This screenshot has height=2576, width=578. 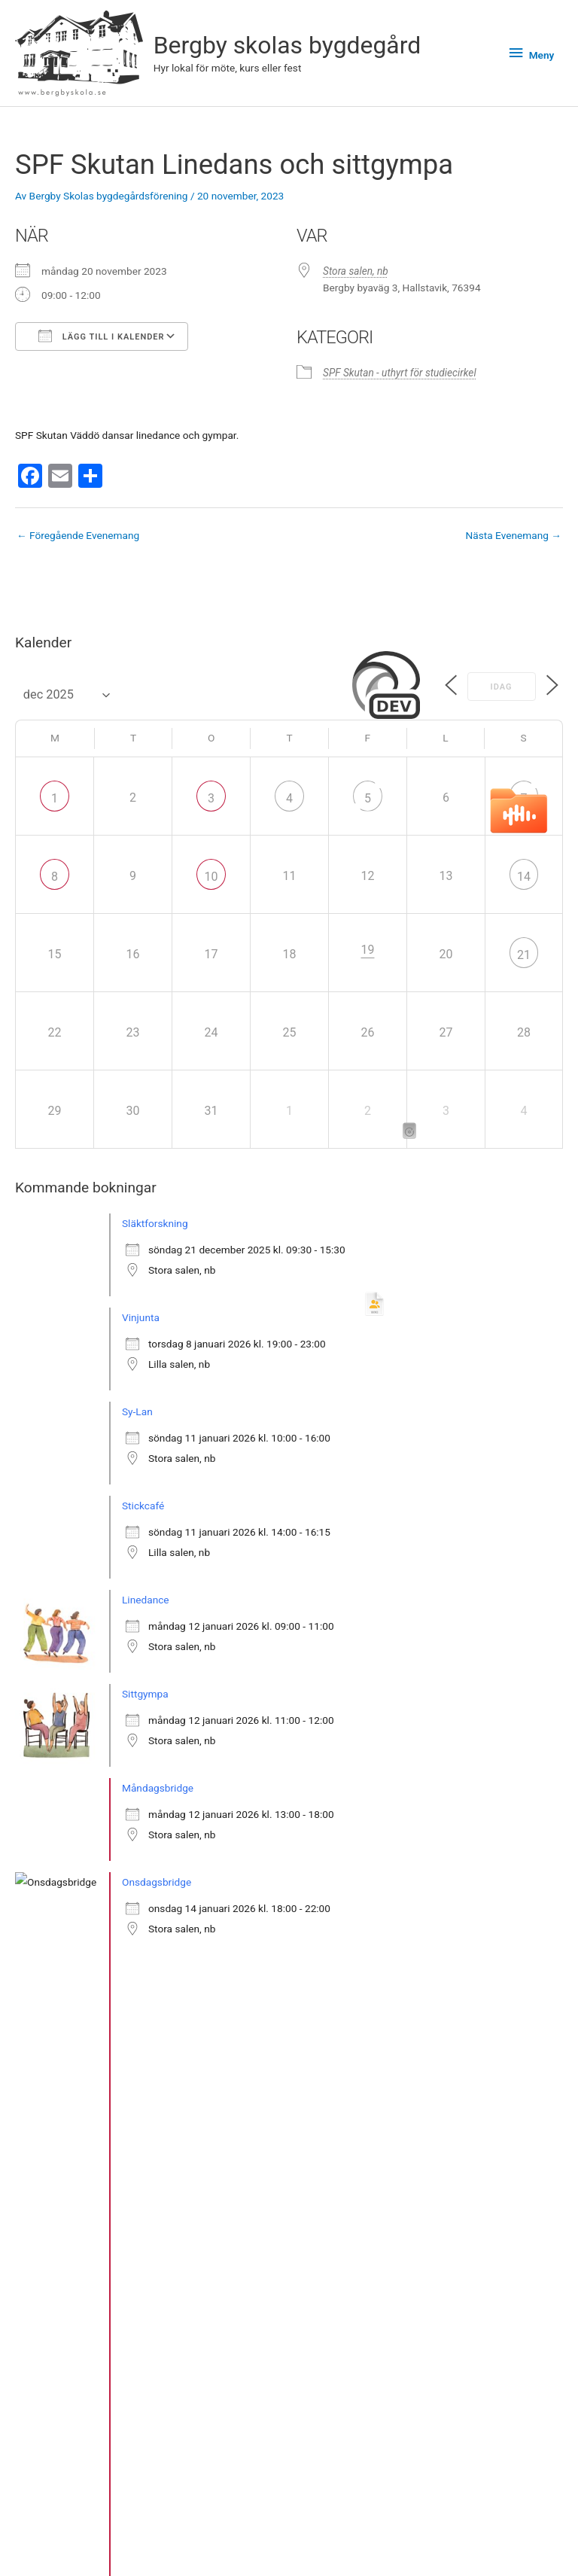 I want to click on wiki document file type, so click(x=374, y=1304).